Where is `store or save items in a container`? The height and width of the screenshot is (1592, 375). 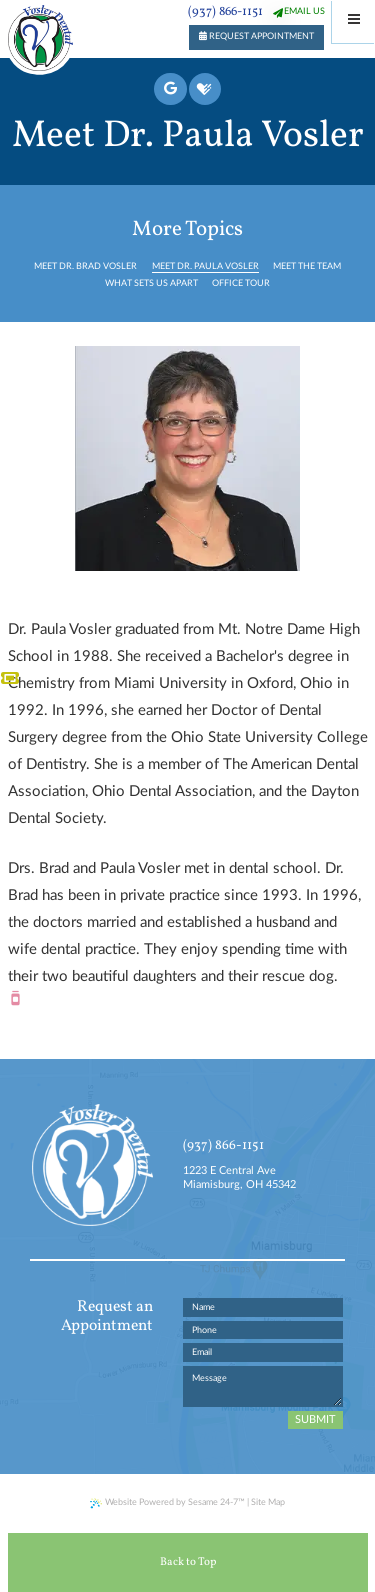 store or save items in a container is located at coordinates (15, 998).